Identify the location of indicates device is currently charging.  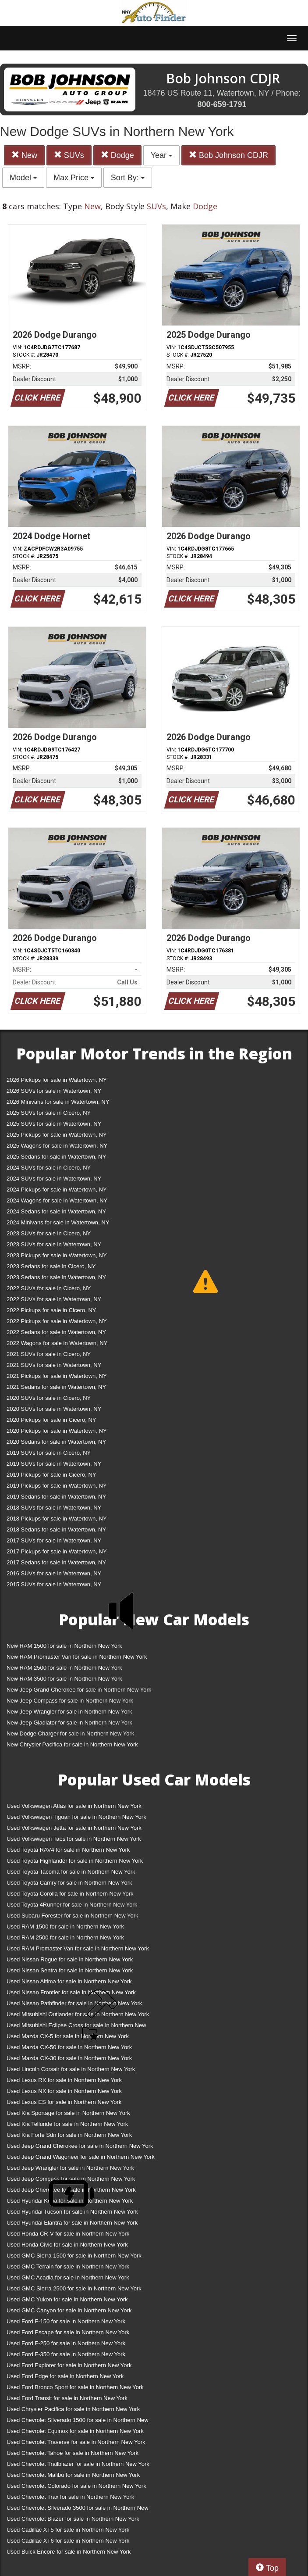
(71, 2193).